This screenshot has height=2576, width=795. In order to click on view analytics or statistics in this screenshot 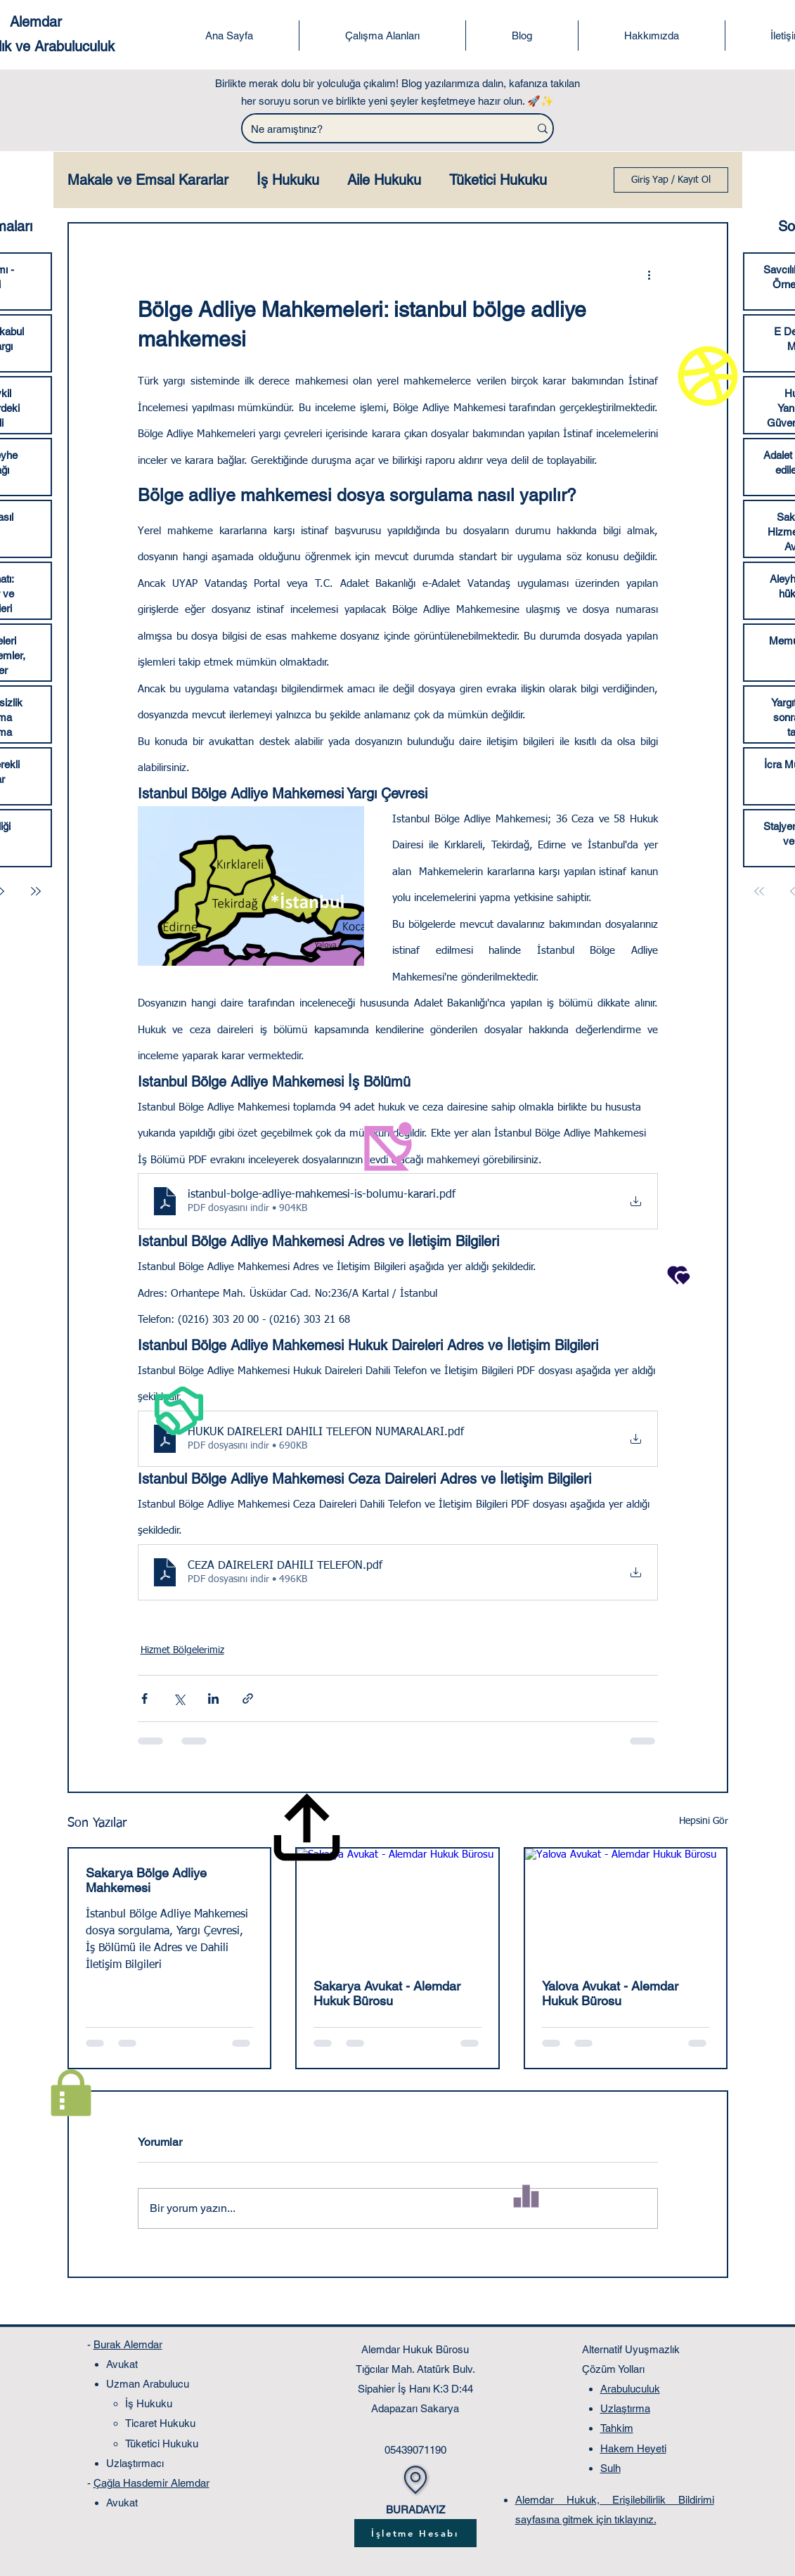, I will do `click(526, 2196)`.